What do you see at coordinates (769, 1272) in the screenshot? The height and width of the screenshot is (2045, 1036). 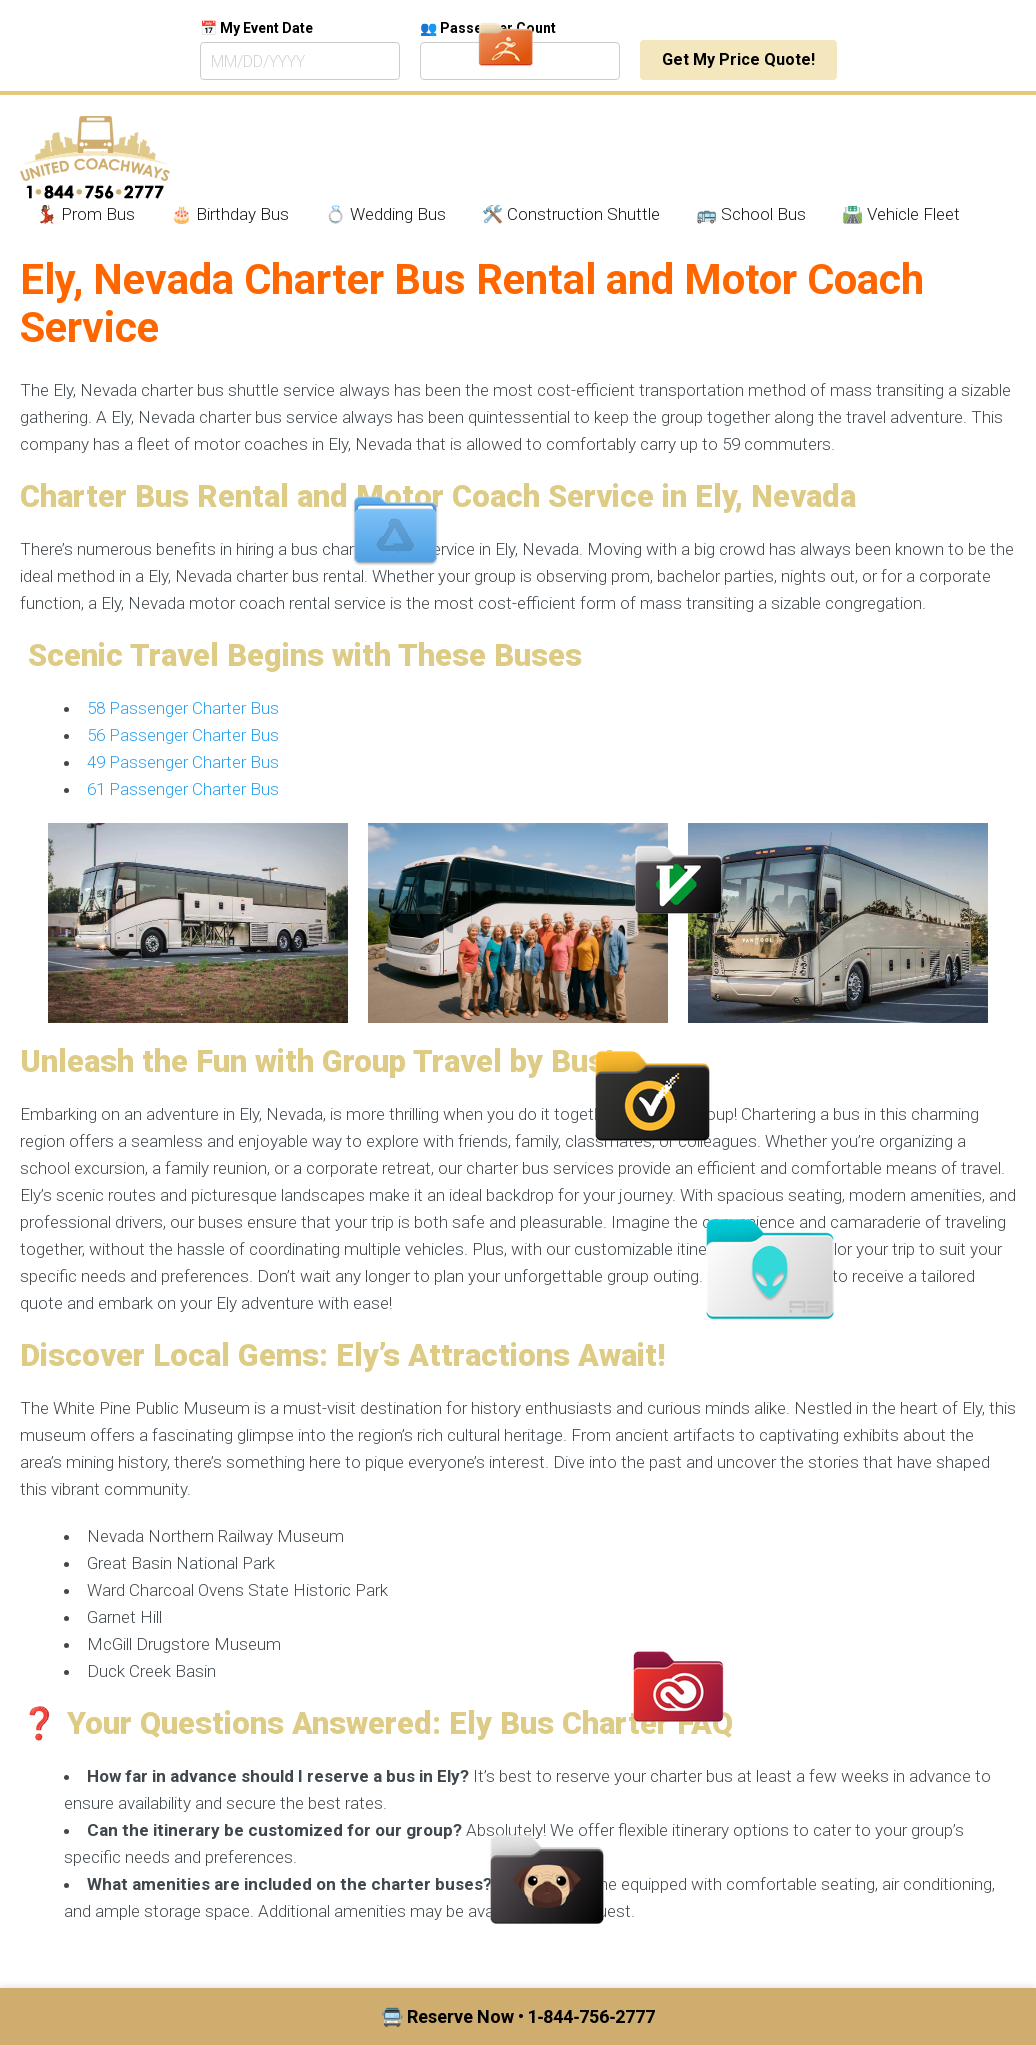 I see `open alienware game files folder` at bounding box center [769, 1272].